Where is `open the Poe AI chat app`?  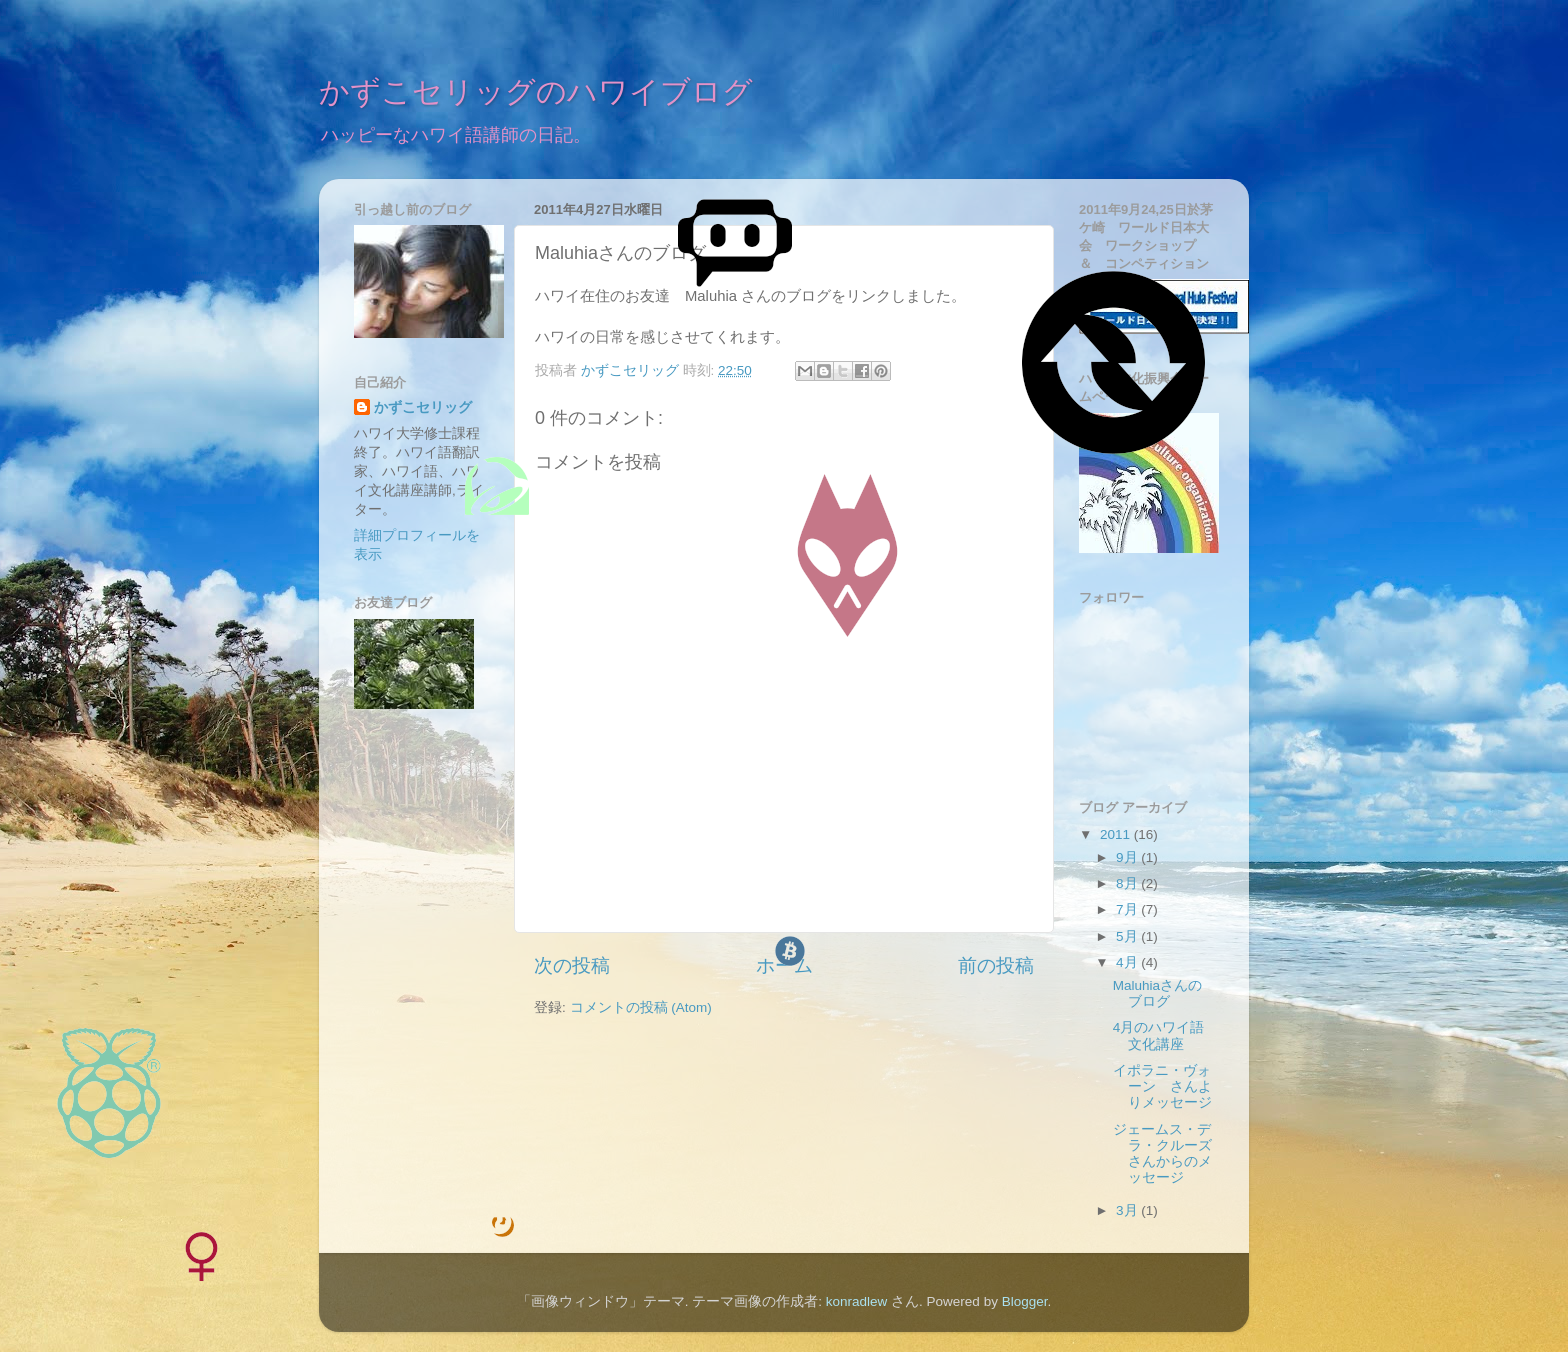 open the Poe AI chat app is located at coordinates (735, 243).